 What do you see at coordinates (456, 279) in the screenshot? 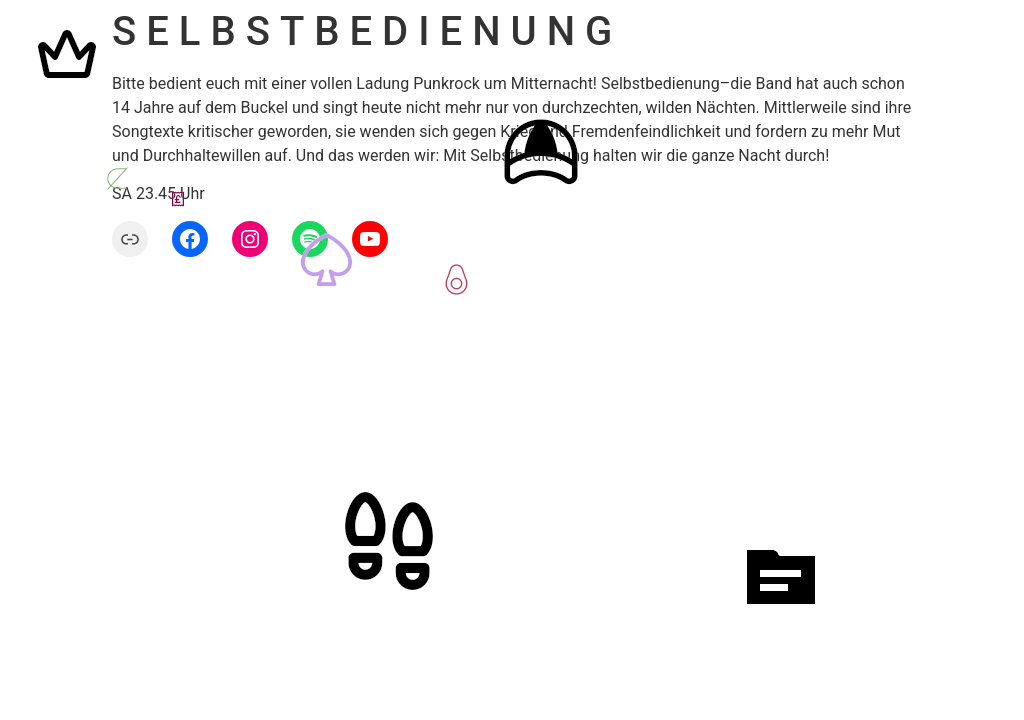
I see `browse healthy food or recipe options` at bounding box center [456, 279].